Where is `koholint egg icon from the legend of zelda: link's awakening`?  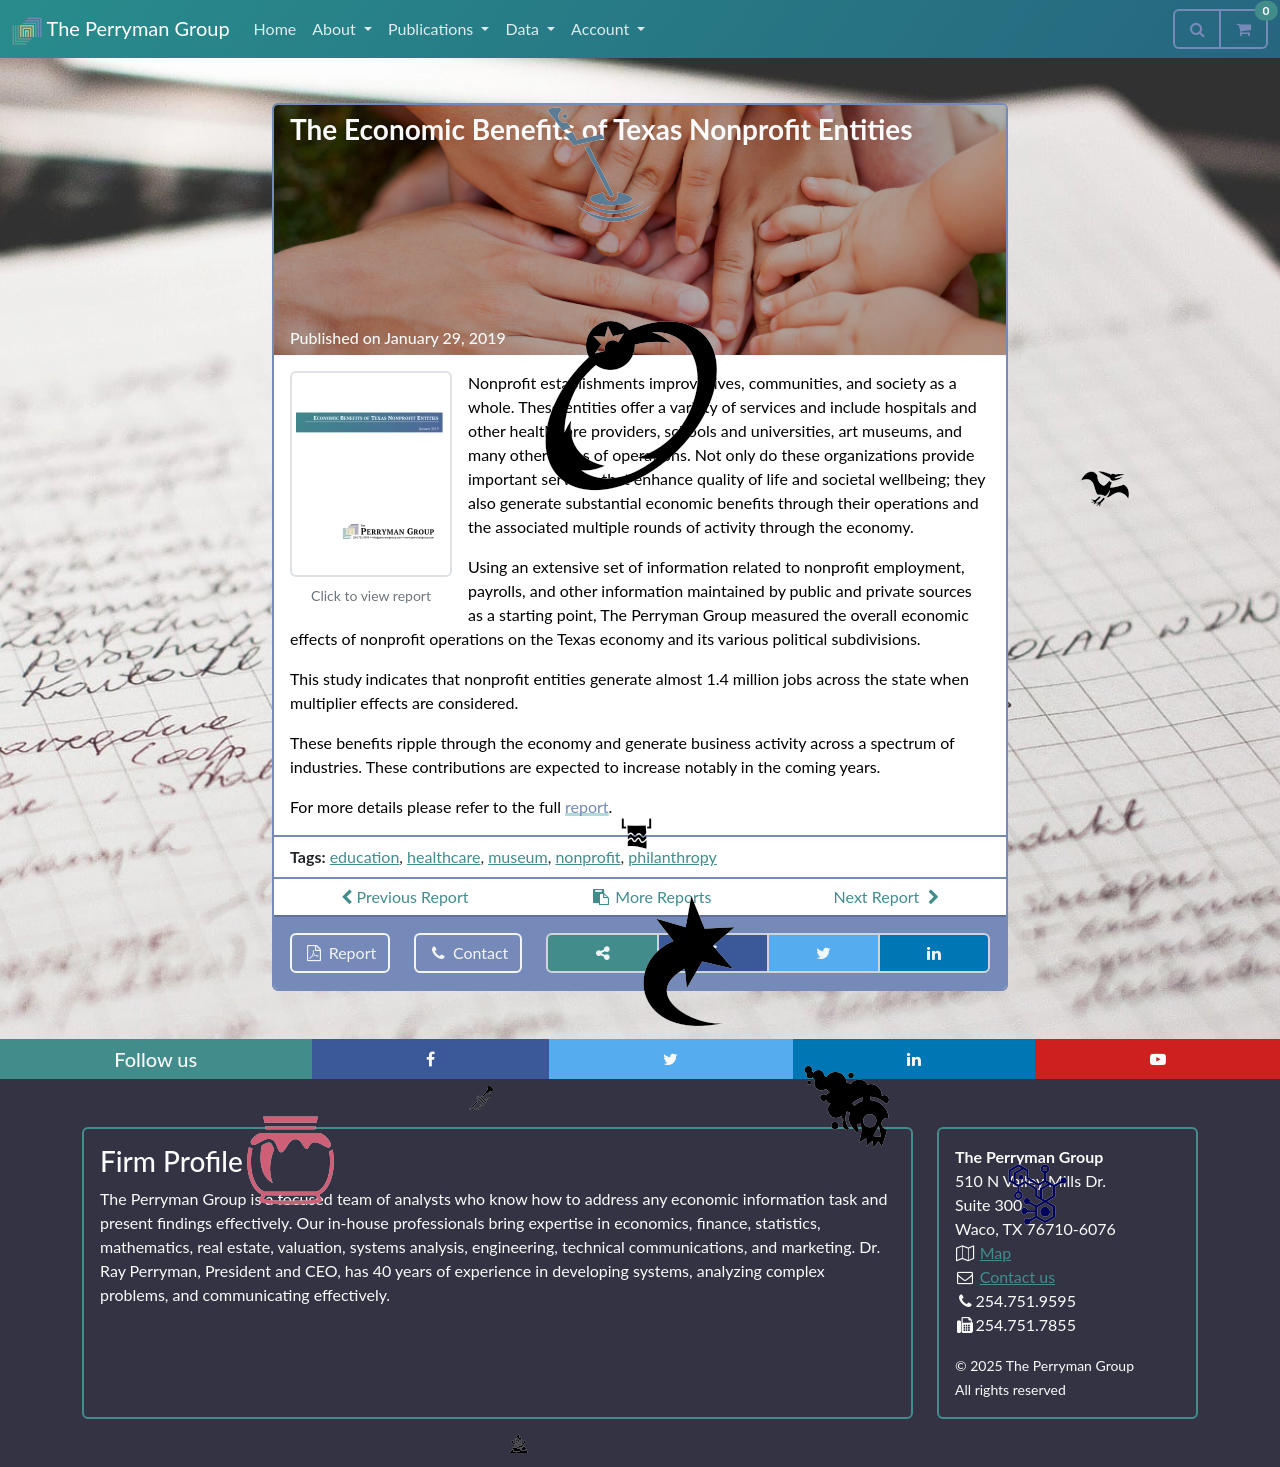 koholint egg icon from the legend of zelda: link's awakening is located at coordinates (518, 1443).